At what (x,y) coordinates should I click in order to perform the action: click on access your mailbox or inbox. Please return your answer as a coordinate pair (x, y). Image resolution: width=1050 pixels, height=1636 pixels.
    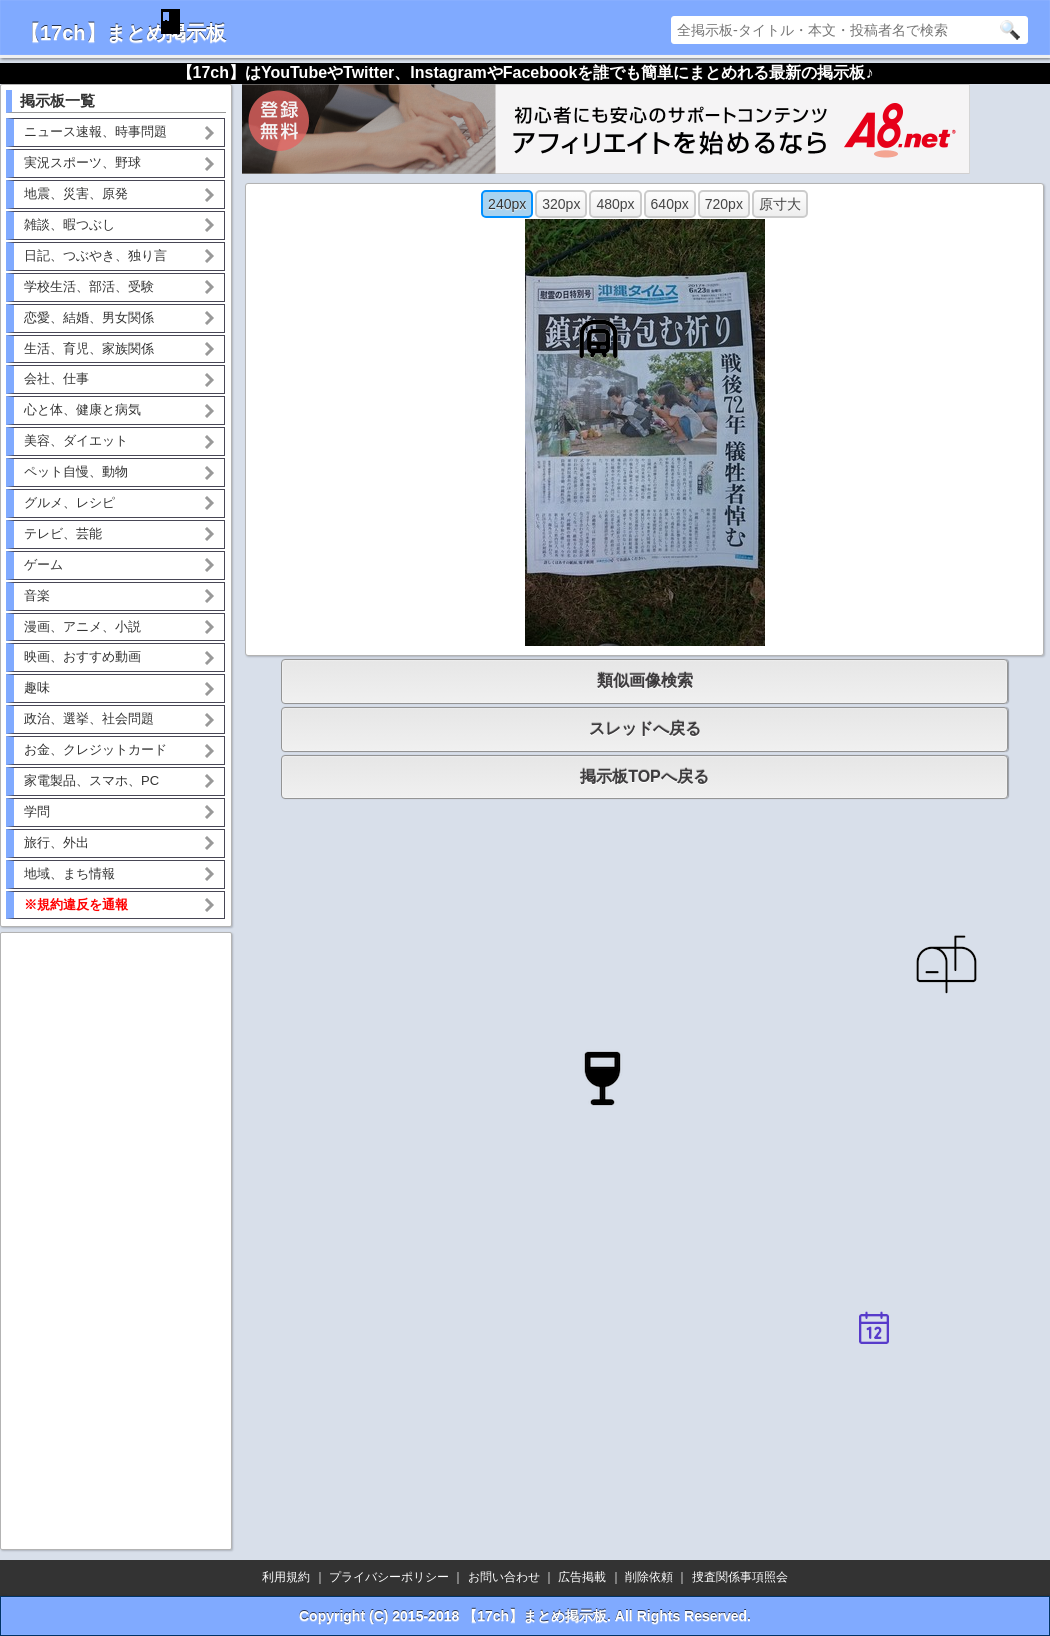
    Looking at the image, I should click on (946, 965).